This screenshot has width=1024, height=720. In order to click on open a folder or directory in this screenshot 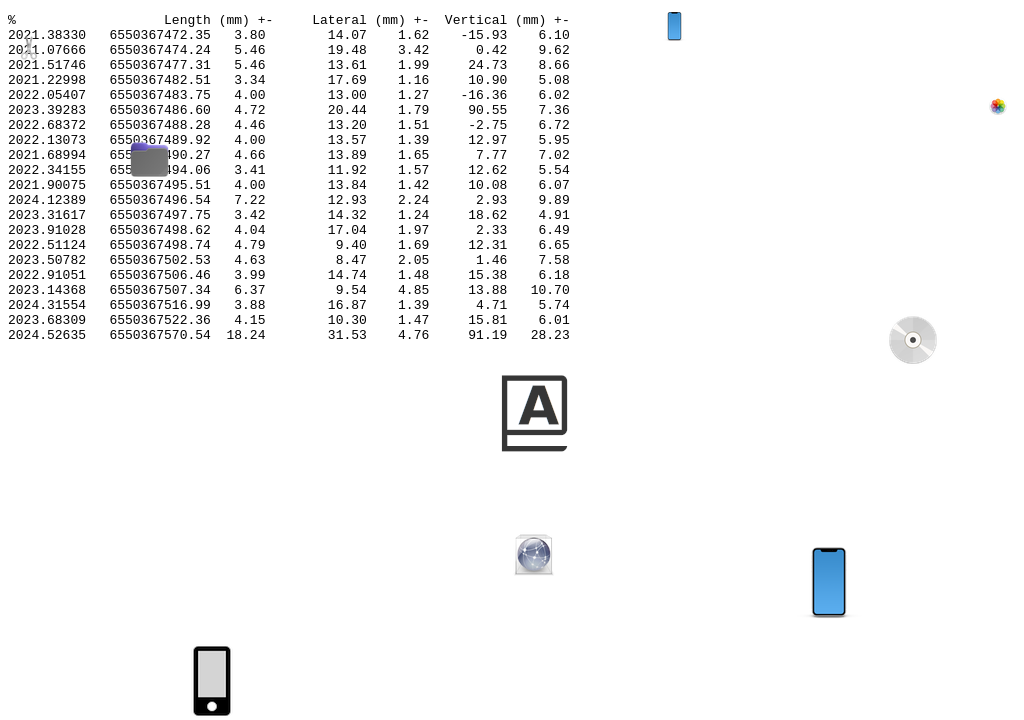, I will do `click(149, 159)`.